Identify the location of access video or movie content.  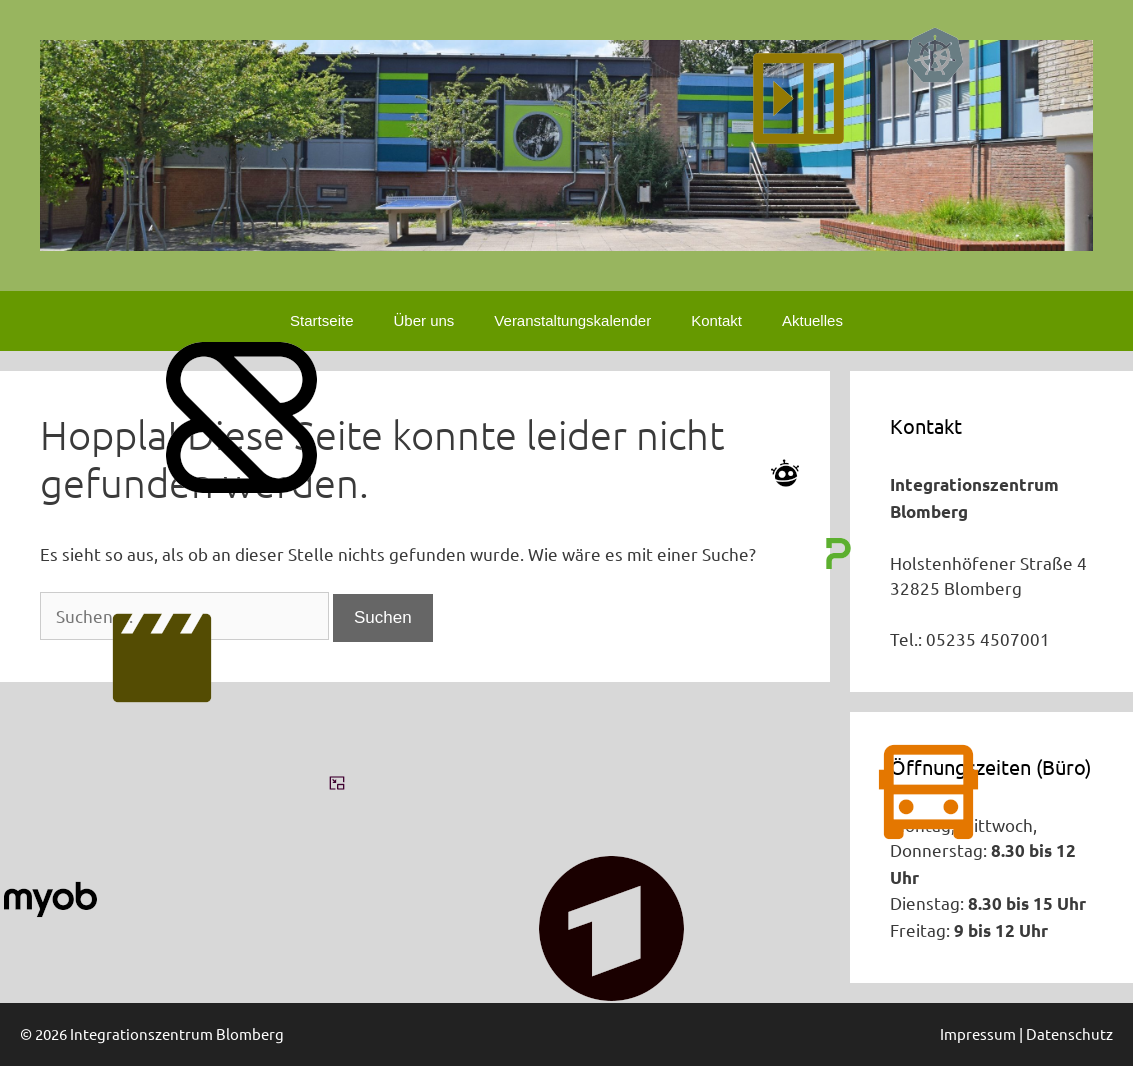
(162, 658).